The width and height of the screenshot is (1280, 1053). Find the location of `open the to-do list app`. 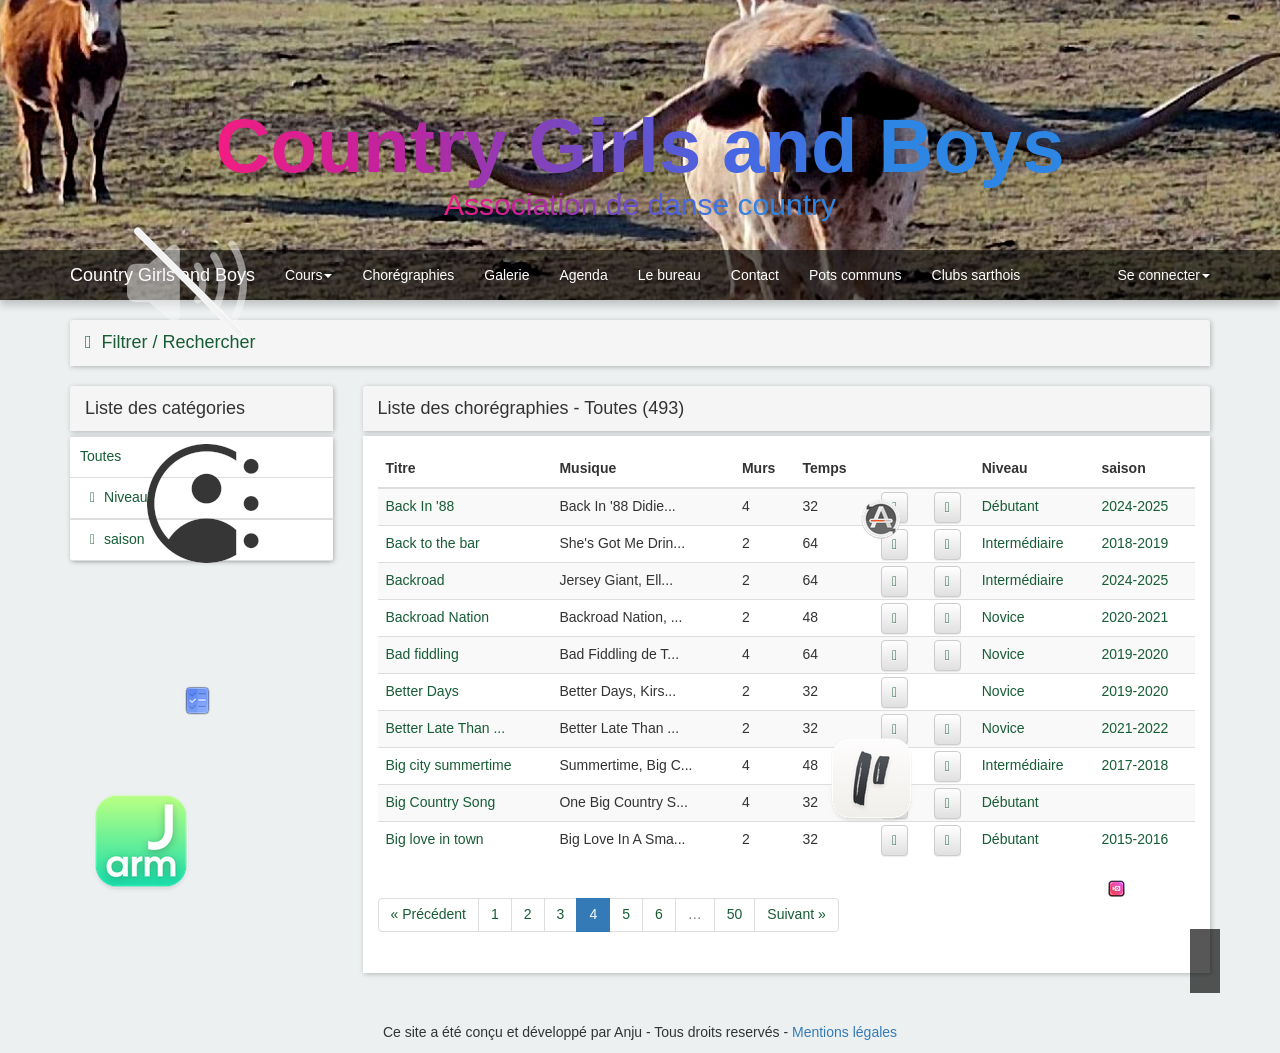

open the to-do list app is located at coordinates (197, 700).